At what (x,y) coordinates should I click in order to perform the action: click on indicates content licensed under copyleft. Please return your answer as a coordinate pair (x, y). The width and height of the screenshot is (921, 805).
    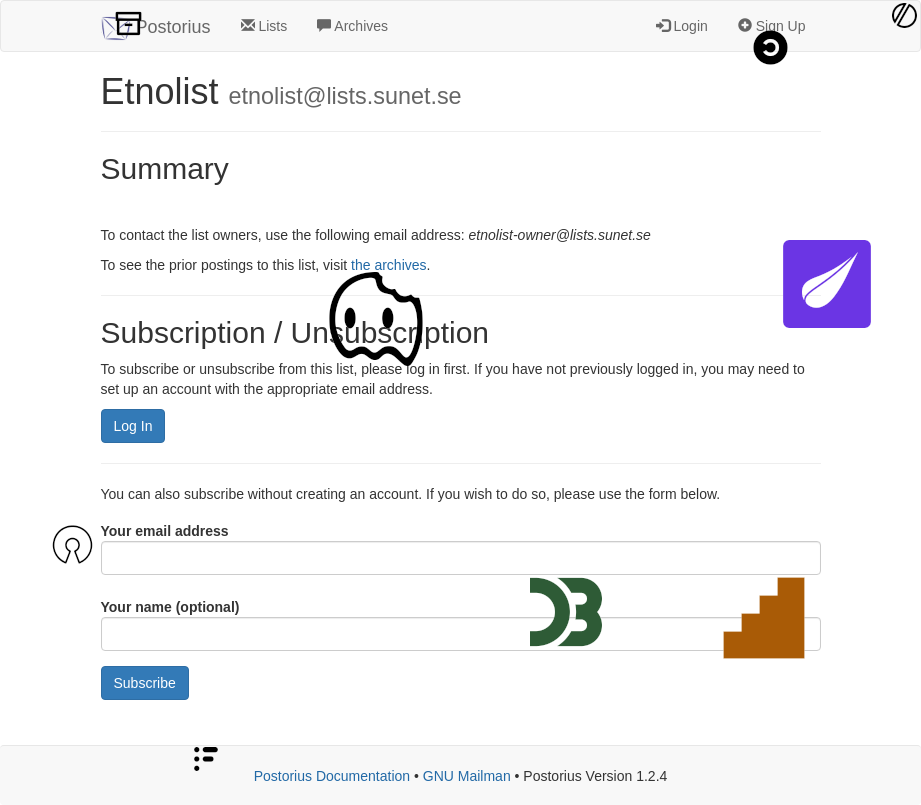
    Looking at the image, I should click on (770, 47).